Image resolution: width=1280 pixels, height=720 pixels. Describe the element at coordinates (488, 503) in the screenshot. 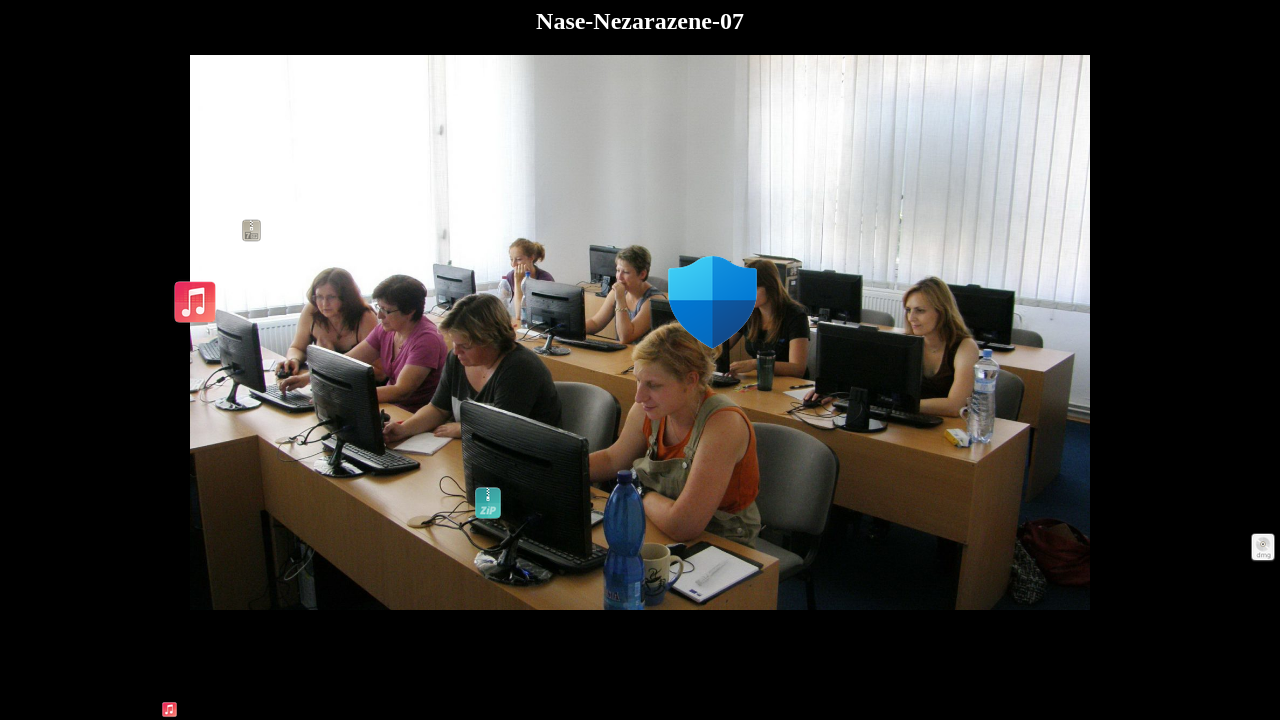

I see `open a compressed zip archive` at that location.